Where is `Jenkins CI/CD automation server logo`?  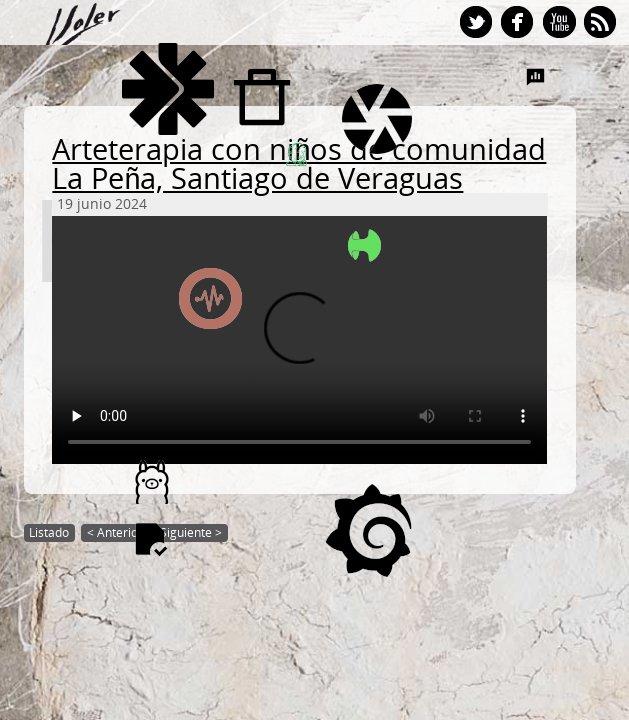
Jenkins CI/CD automation server logo is located at coordinates (296, 154).